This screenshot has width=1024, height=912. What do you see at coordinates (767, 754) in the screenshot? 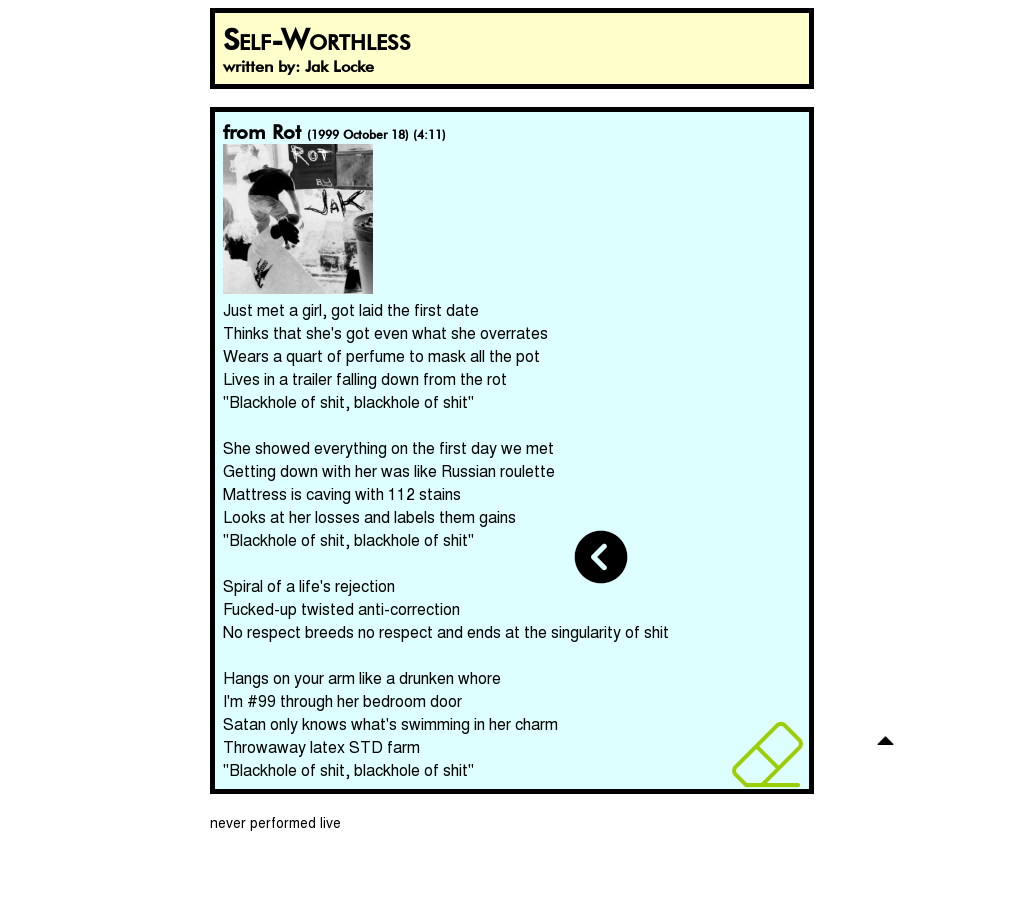
I see `erase or clear content` at bounding box center [767, 754].